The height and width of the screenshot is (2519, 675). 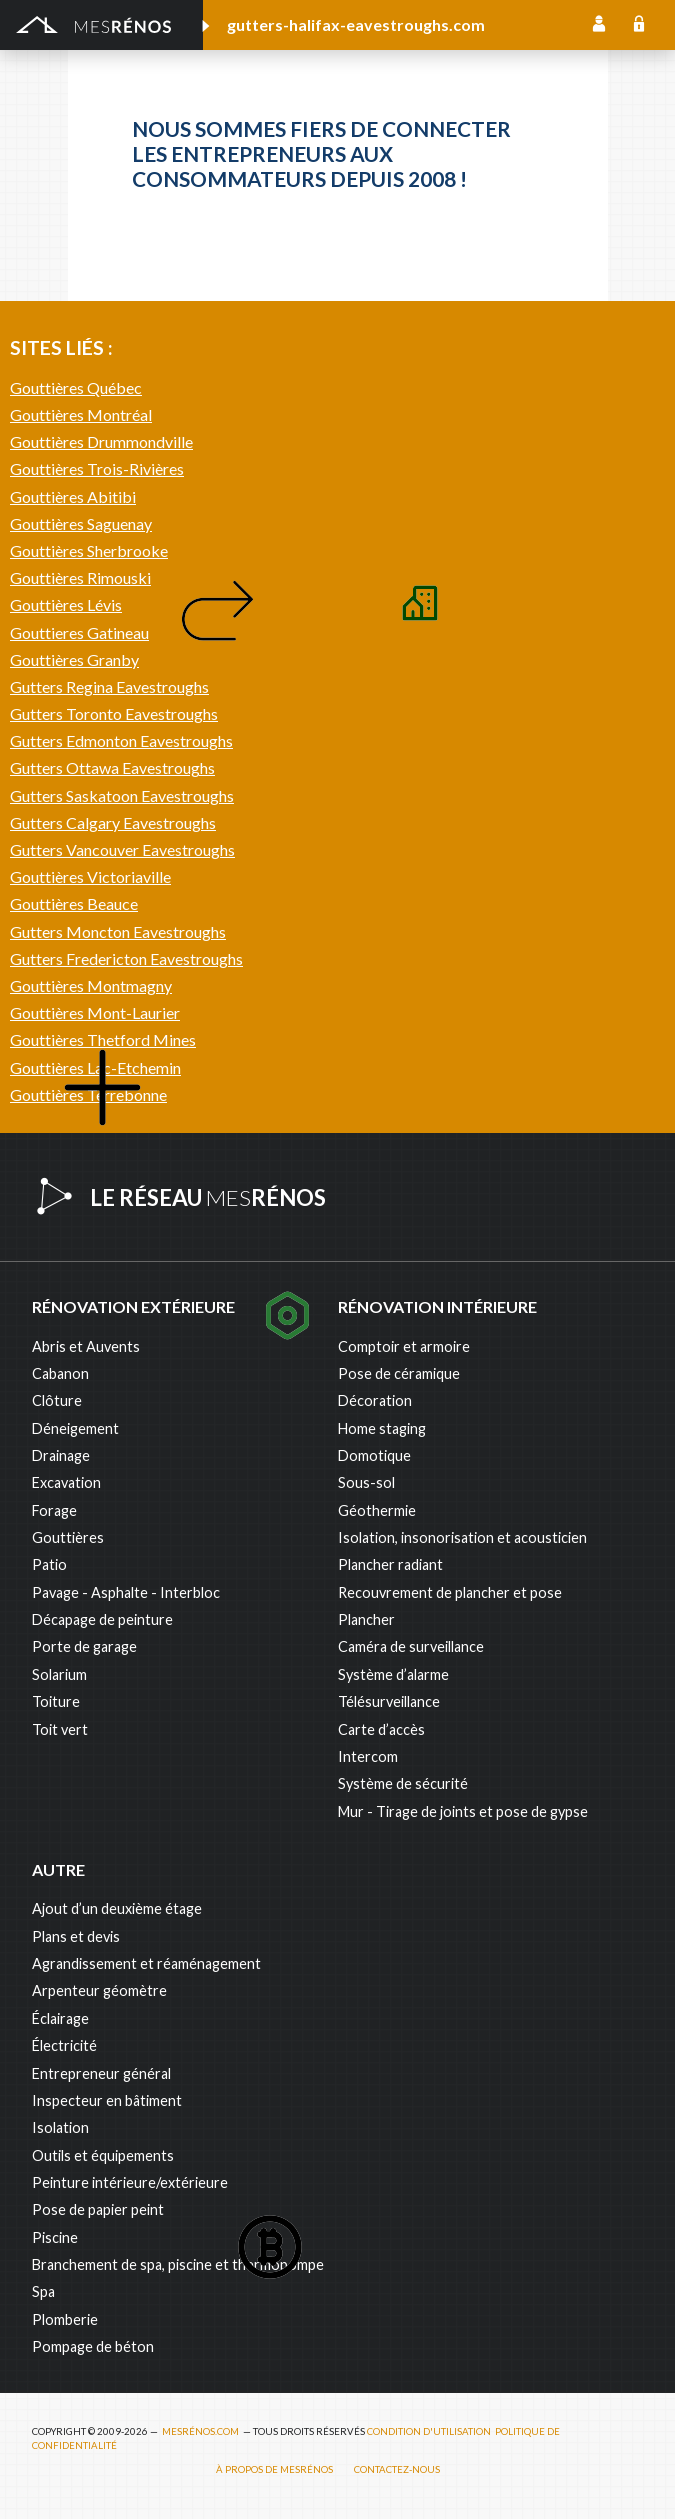 I want to click on redo or repeat last action, so click(x=217, y=613).